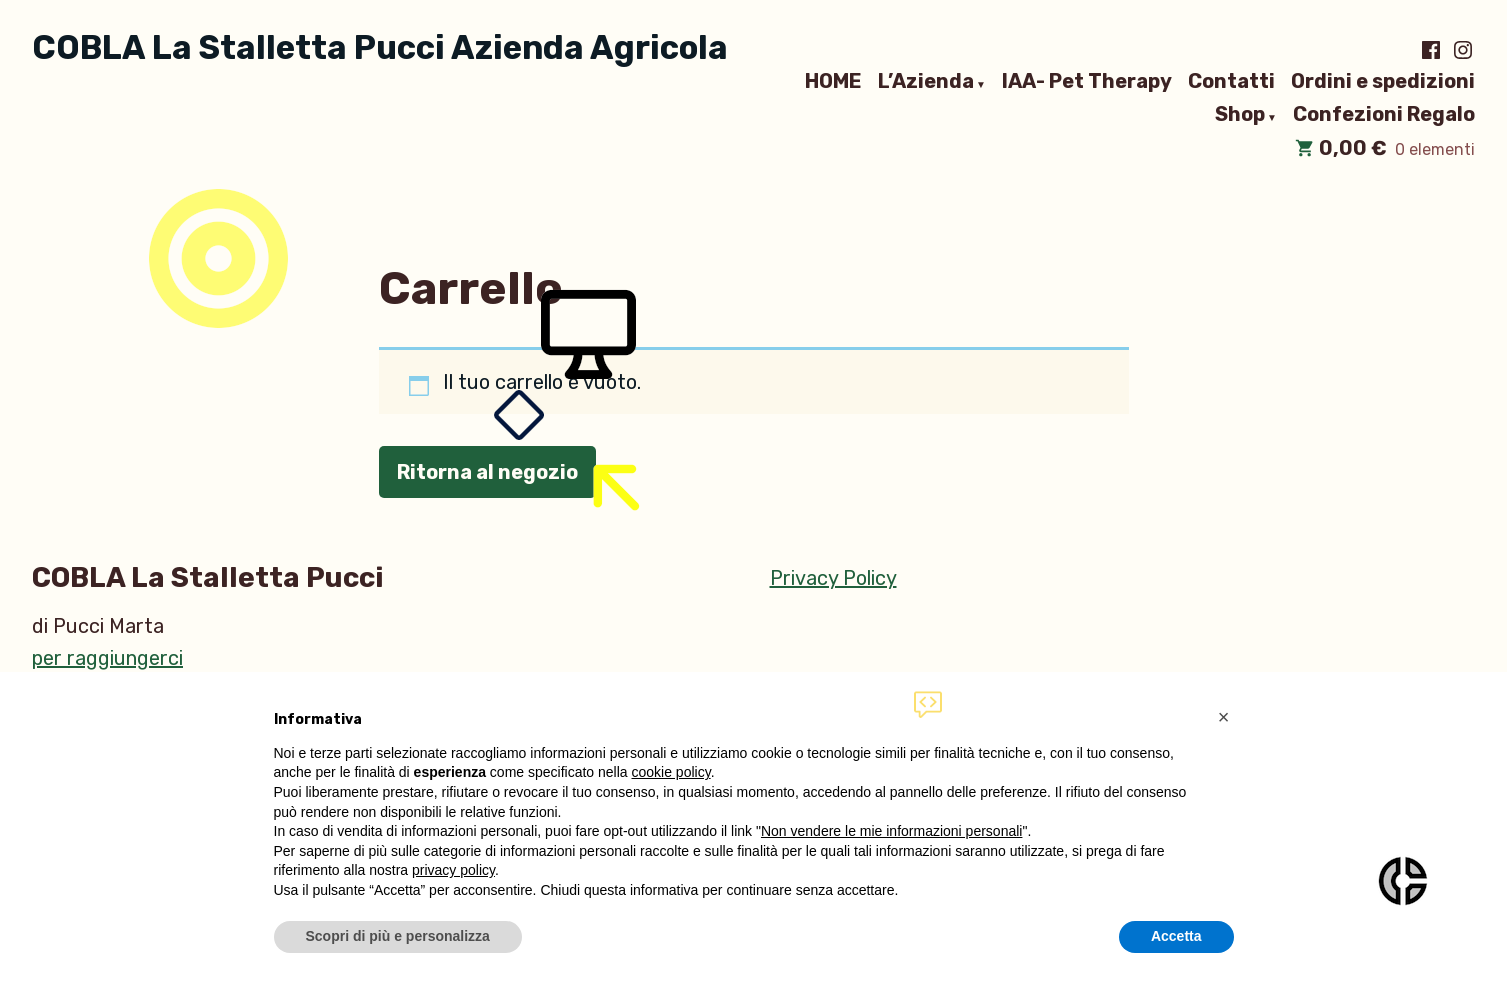  I want to click on an open issue in your feed, so click(218, 258).